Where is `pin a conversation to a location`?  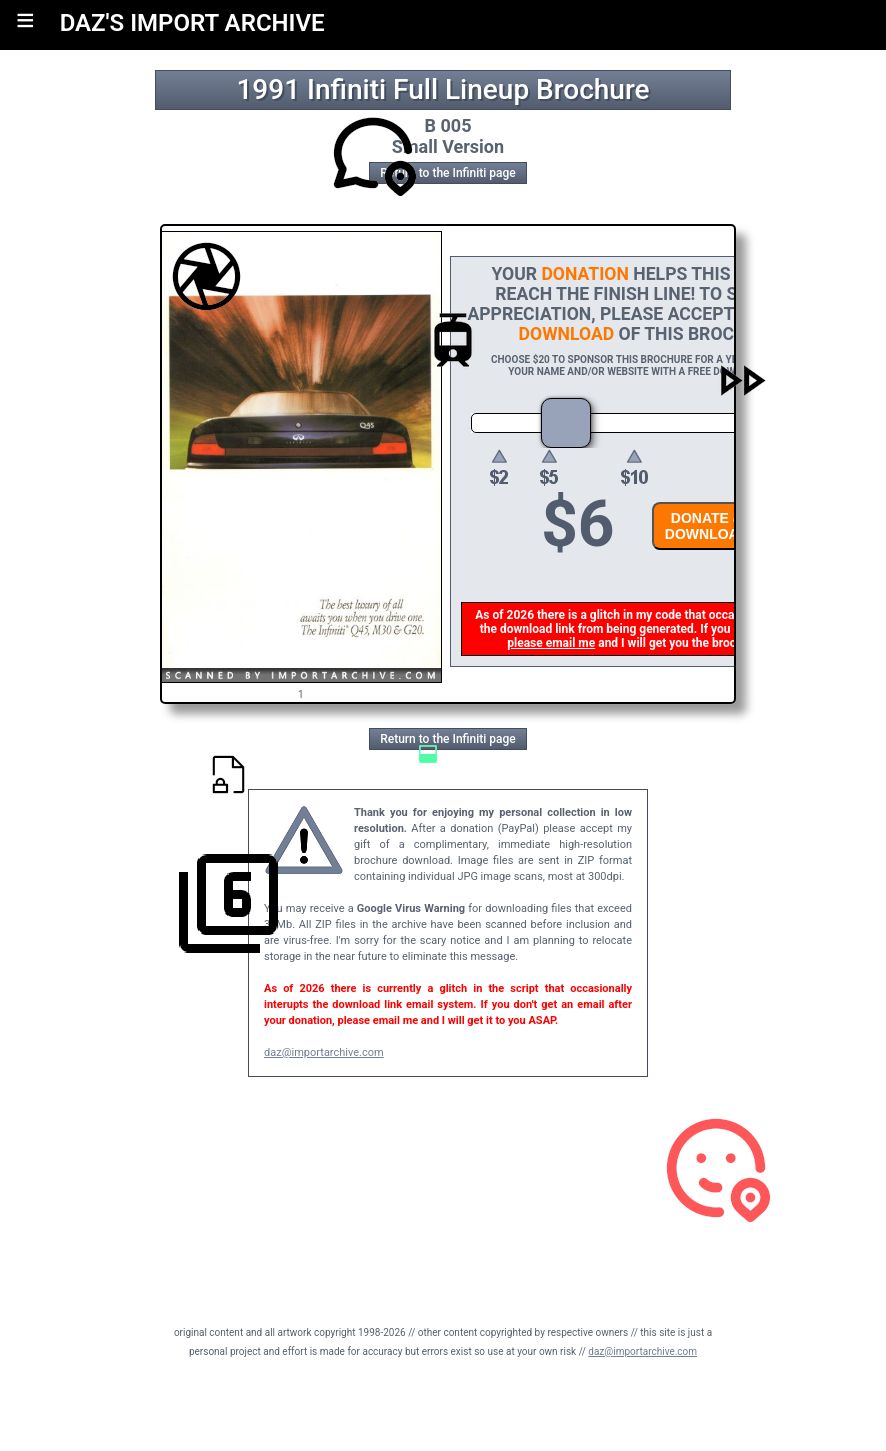 pin a conversation to a location is located at coordinates (373, 153).